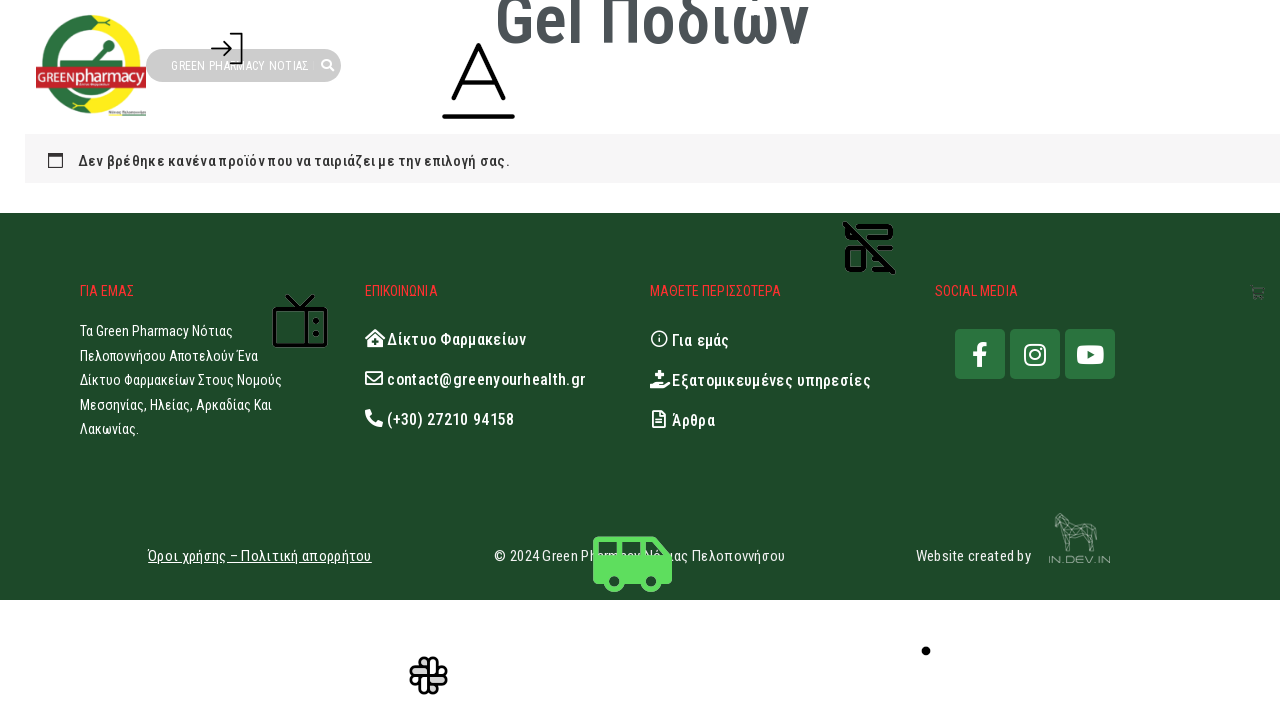  What do you see at coordinates (229, 48) in the screenshot?
I see `sign in to your account` at bounding box center [229, 48].